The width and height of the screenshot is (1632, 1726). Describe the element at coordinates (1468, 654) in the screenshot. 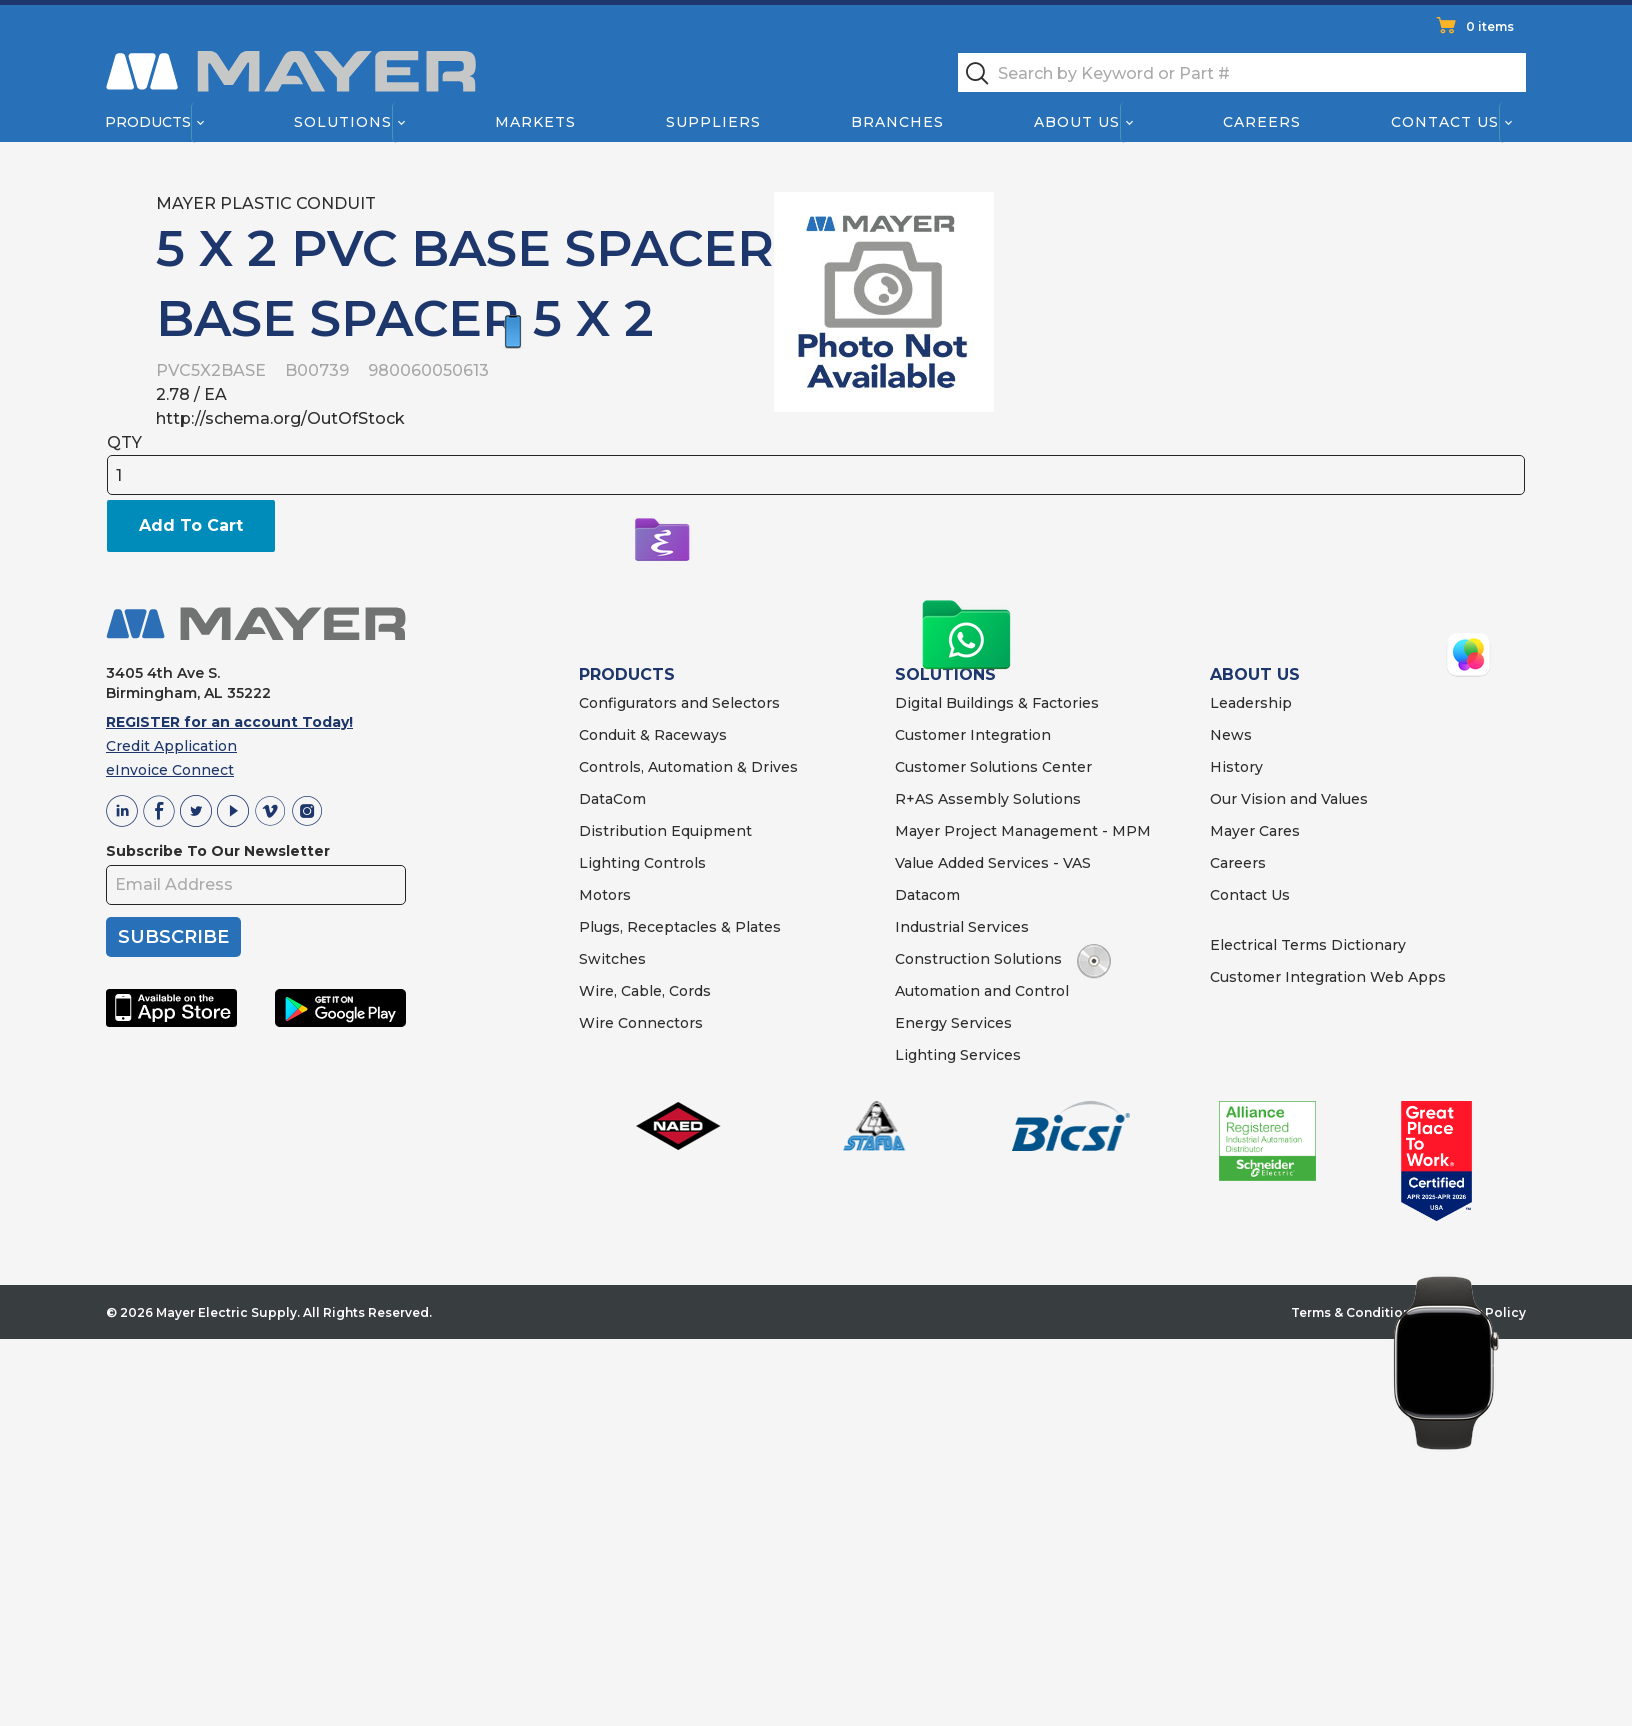

I see `open Game Center settings` at that location.